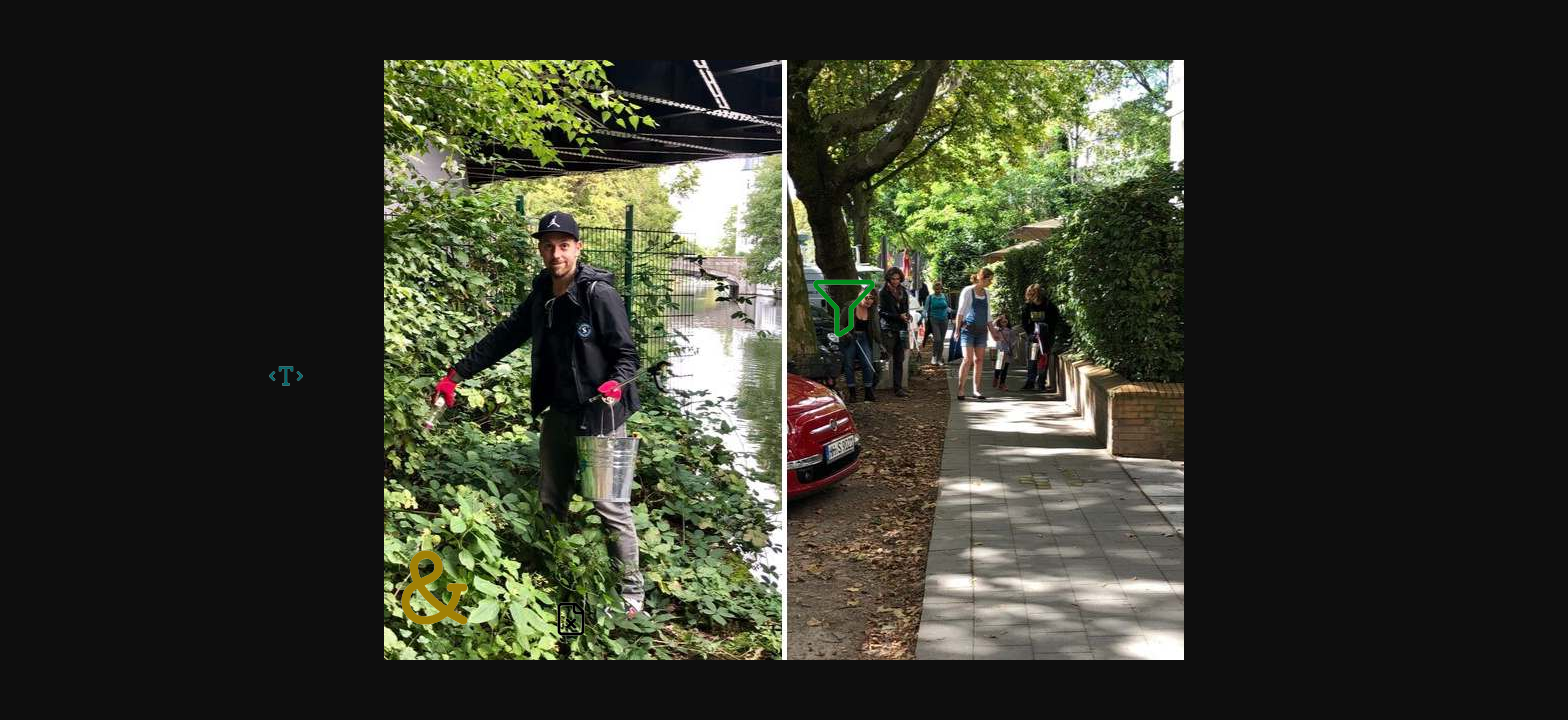 This screenshot has height=720, width=1568. Describe the element at coordinates (844, 306) in the screenshot. I see `filter or sort content` at that location.